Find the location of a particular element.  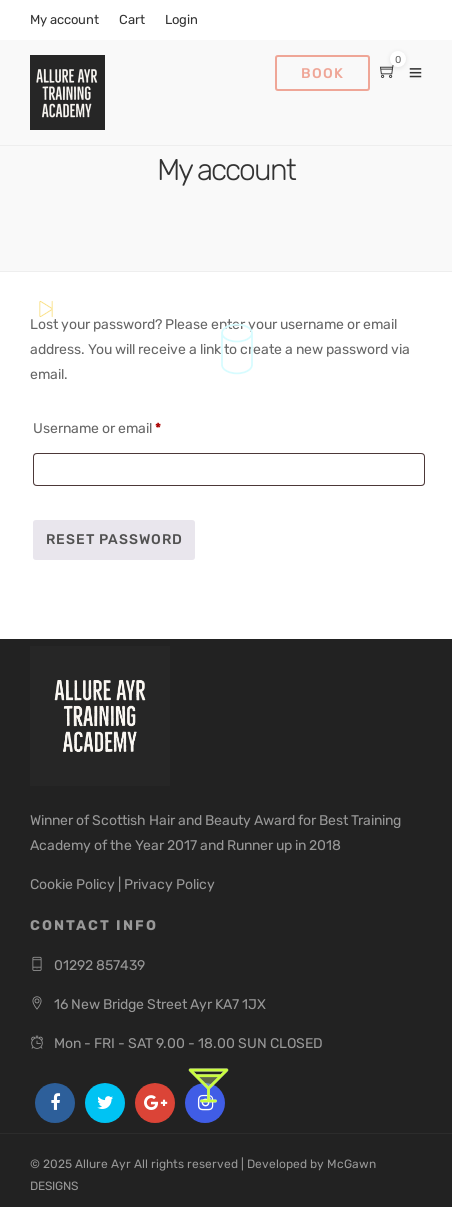

skip to the next track or media item is located at coordinates (46, 309).